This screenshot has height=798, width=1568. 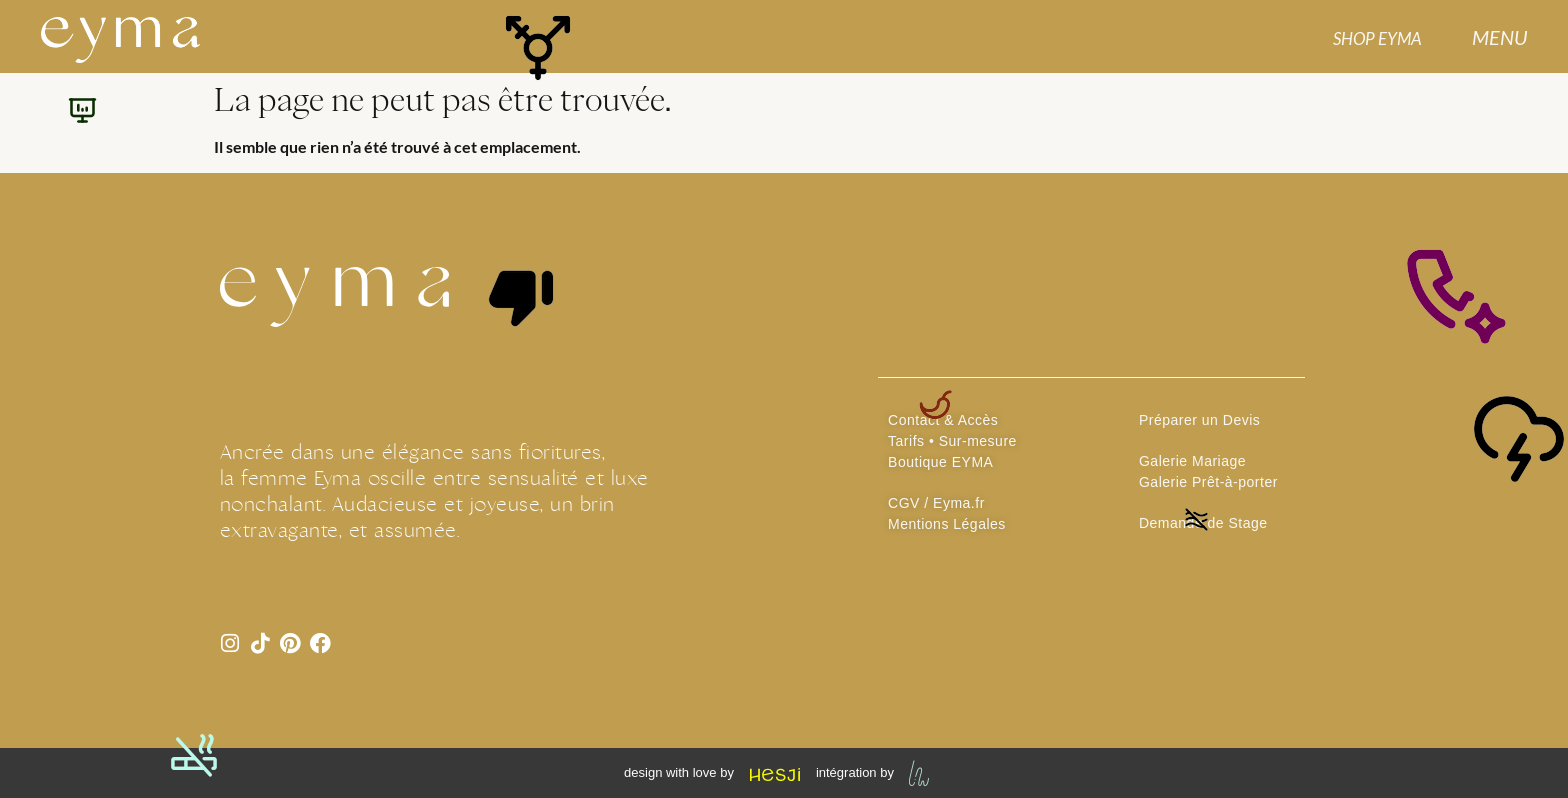 I want to click on disable water ripple effect, so click(x=1196, y=519).